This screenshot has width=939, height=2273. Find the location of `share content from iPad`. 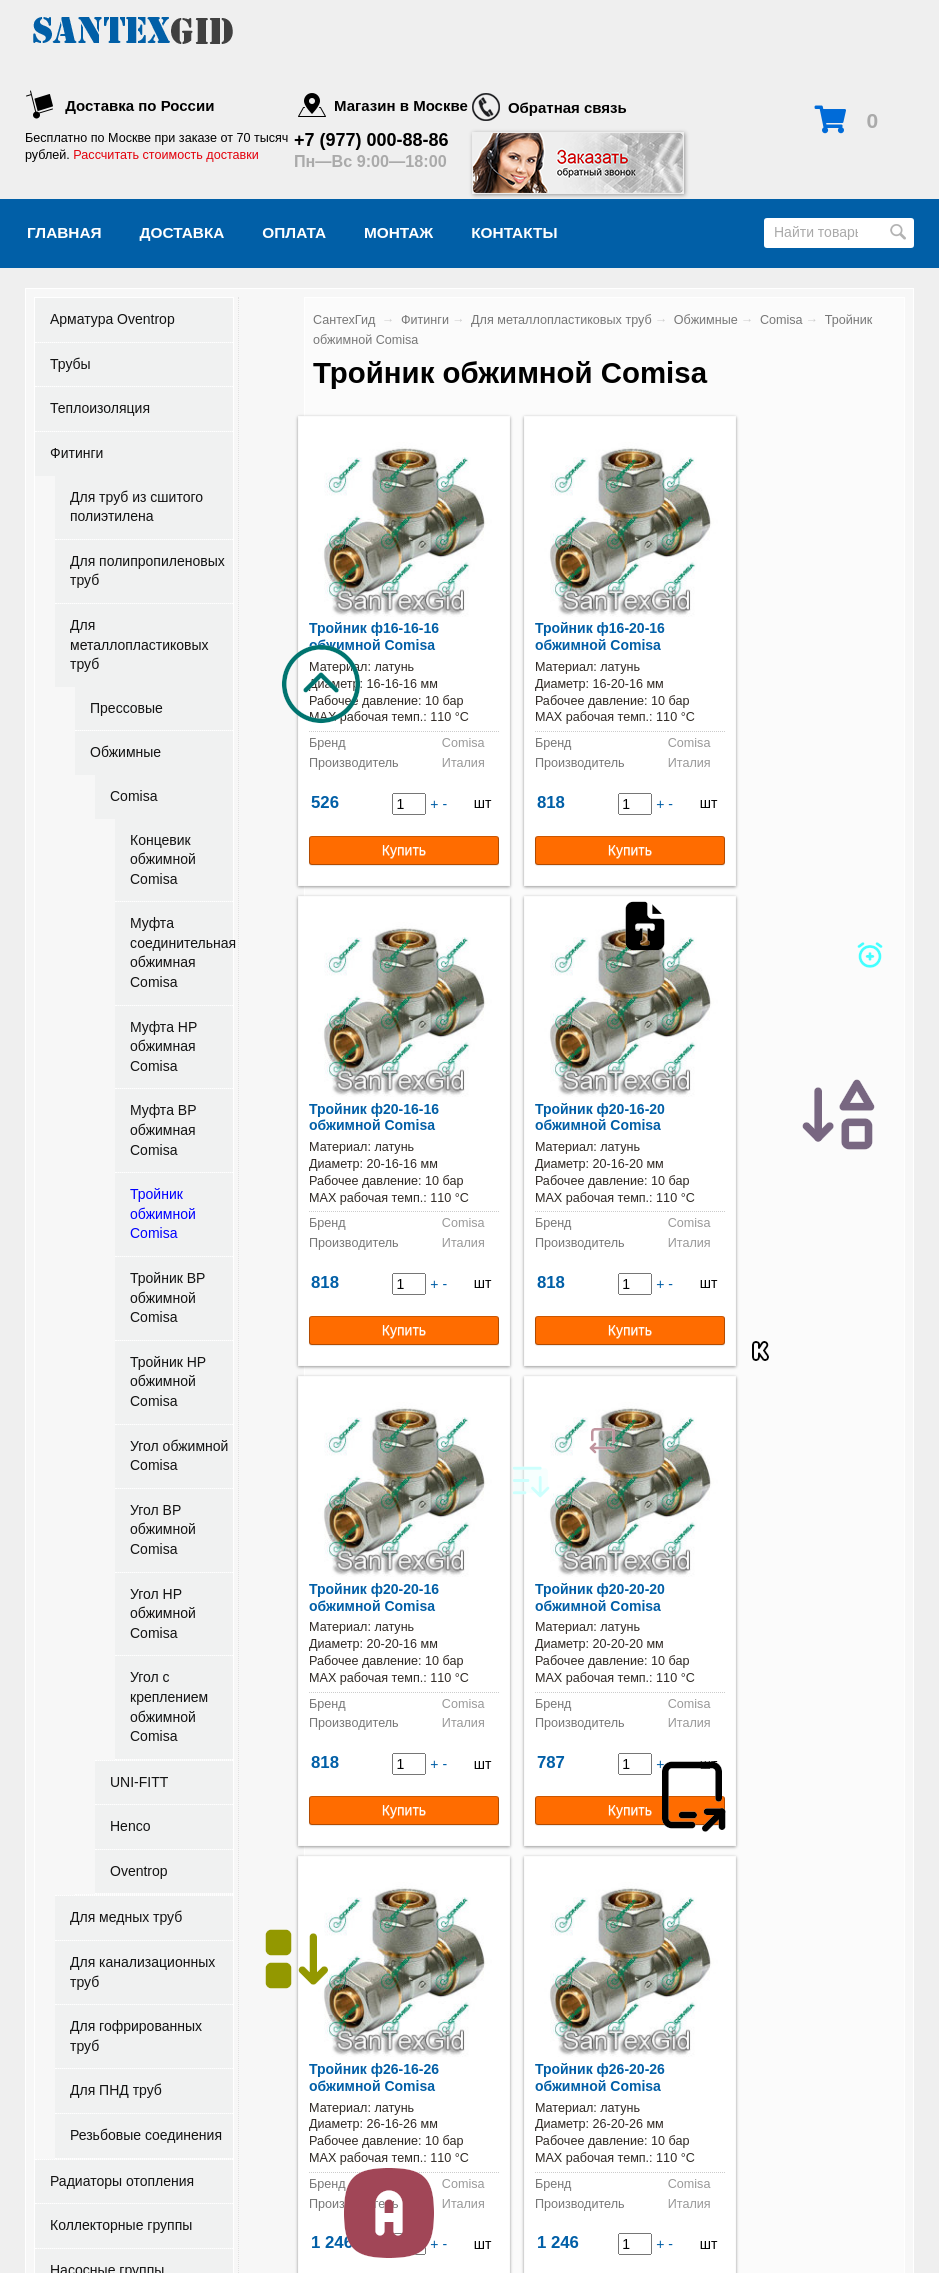

share content from iPad is located at coordinates (692, 1795).